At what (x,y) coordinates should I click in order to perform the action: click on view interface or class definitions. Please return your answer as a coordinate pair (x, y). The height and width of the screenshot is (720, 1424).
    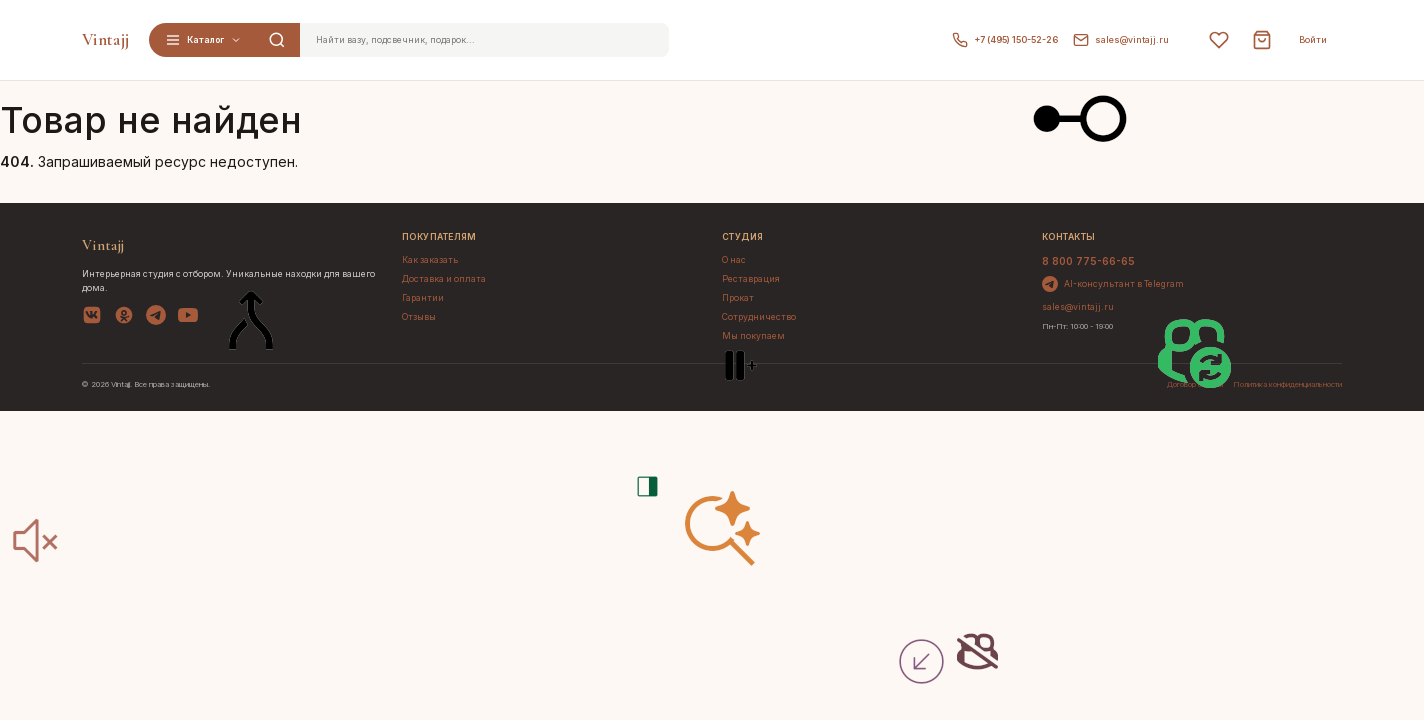
    Looking at the image, I should click on (1080, 122).